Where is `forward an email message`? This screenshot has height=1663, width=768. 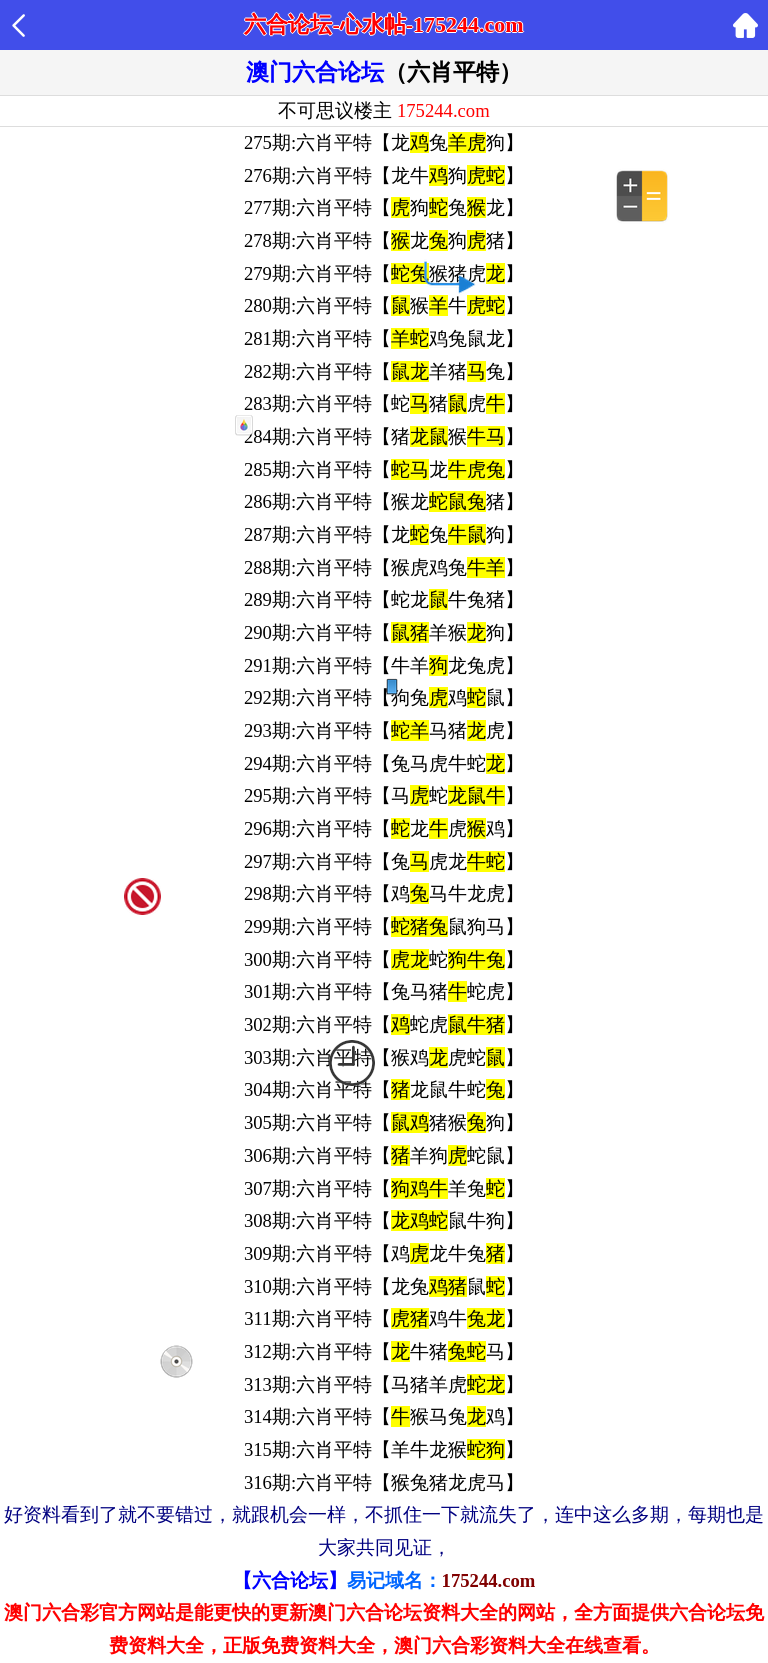
forward an email message is located at coordinates (450, 273).